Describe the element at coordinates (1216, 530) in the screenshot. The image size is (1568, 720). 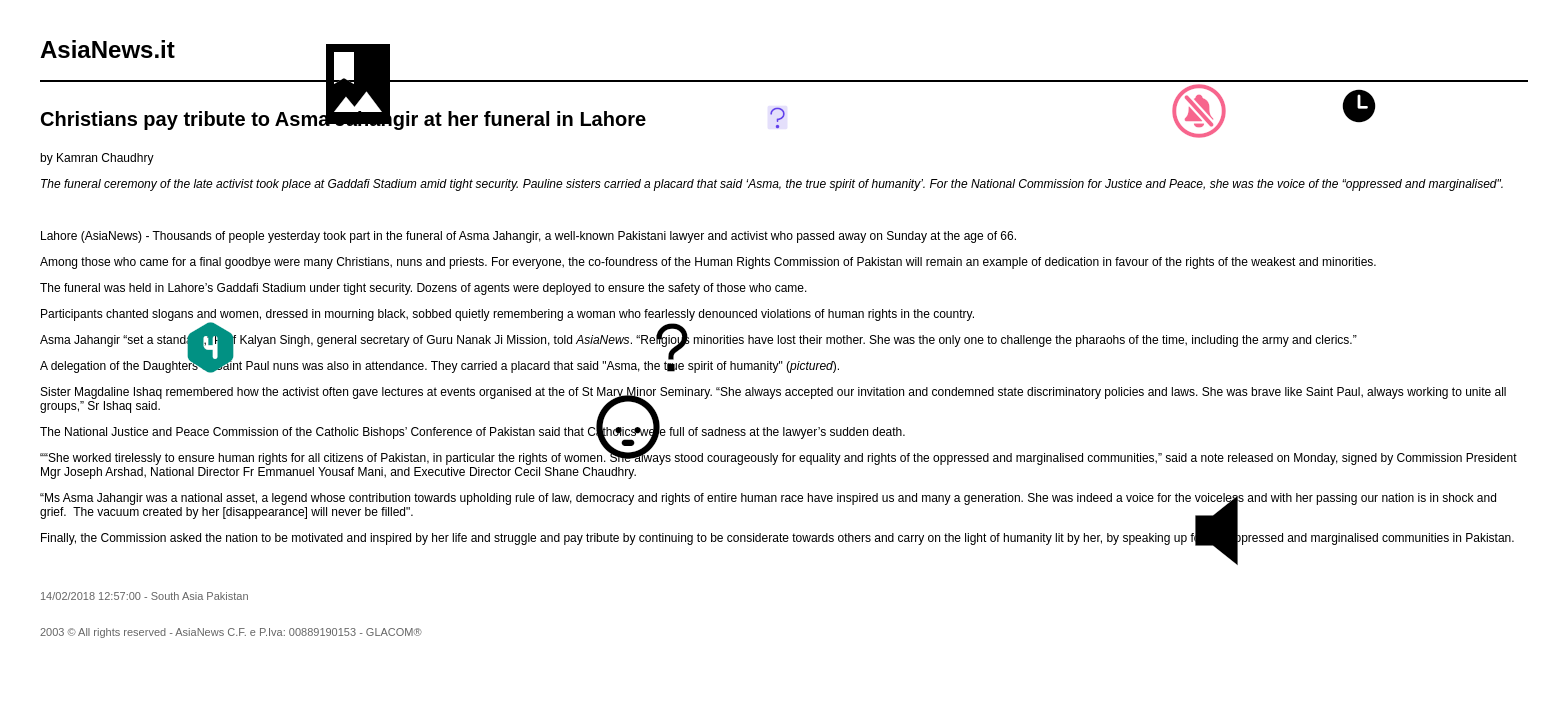
I see `mute audio or sound` at that location.